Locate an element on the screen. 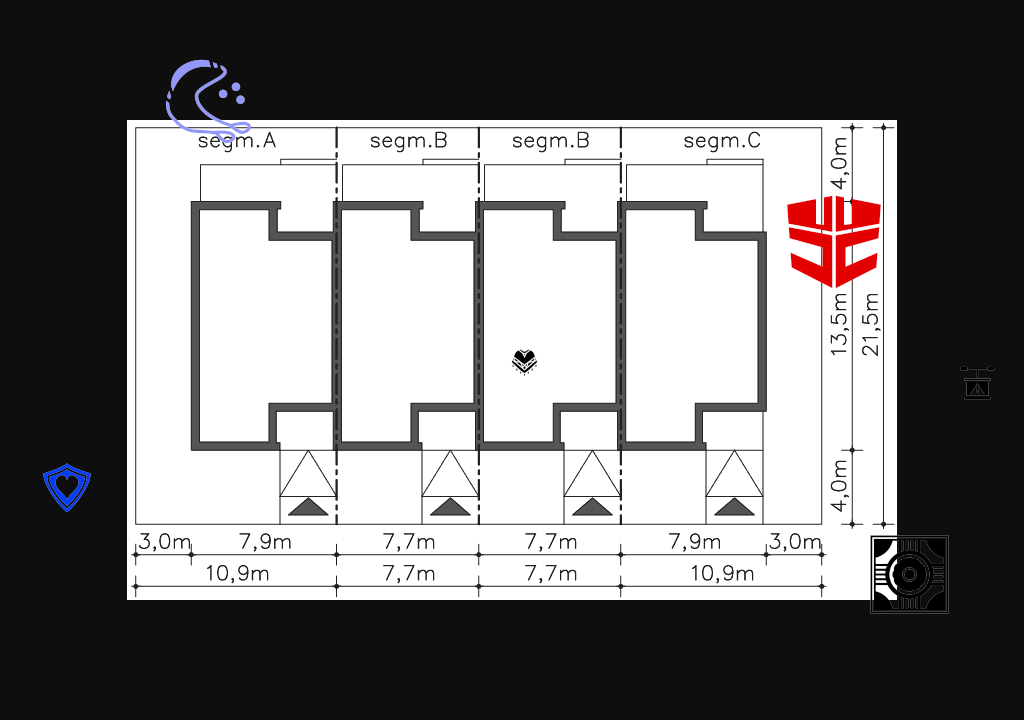 This screenshot has height=720, width=1024. decorative tile or pattern element is located at coordinates (909, 574).